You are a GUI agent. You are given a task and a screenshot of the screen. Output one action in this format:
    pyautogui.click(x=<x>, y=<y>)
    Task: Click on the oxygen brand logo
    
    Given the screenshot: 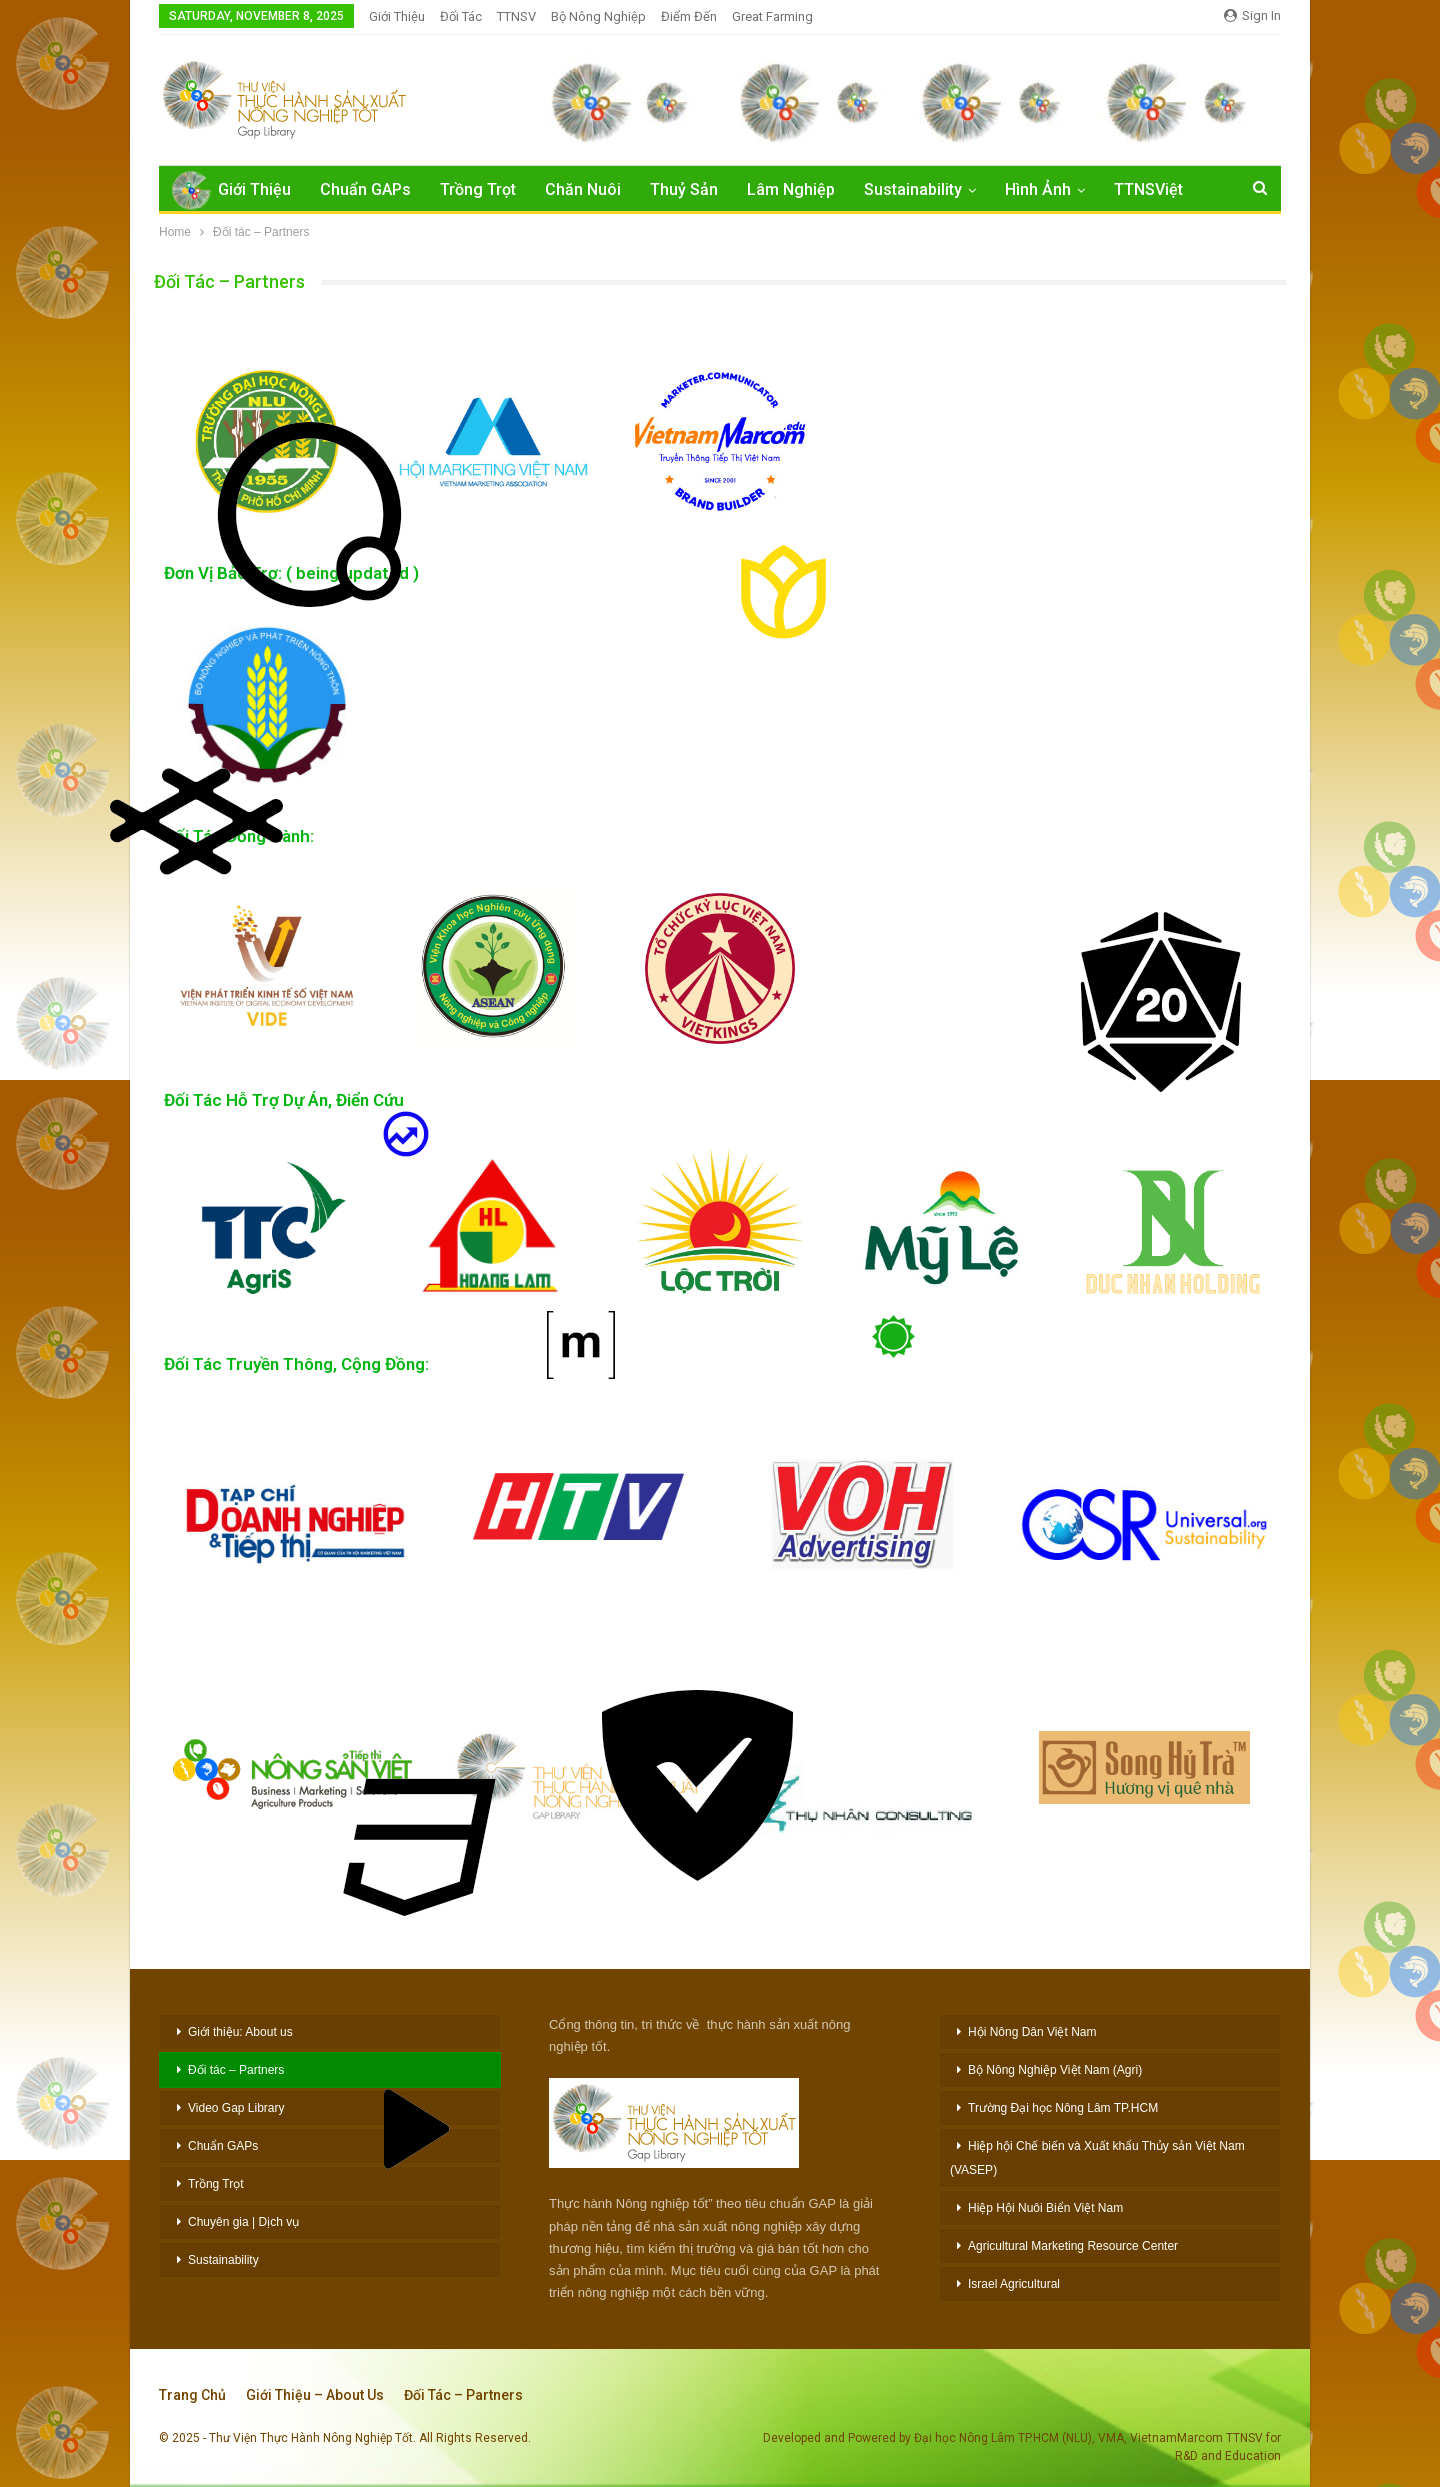 What is the action you would take?
    pyautogui.click(x=309, y=514)
    